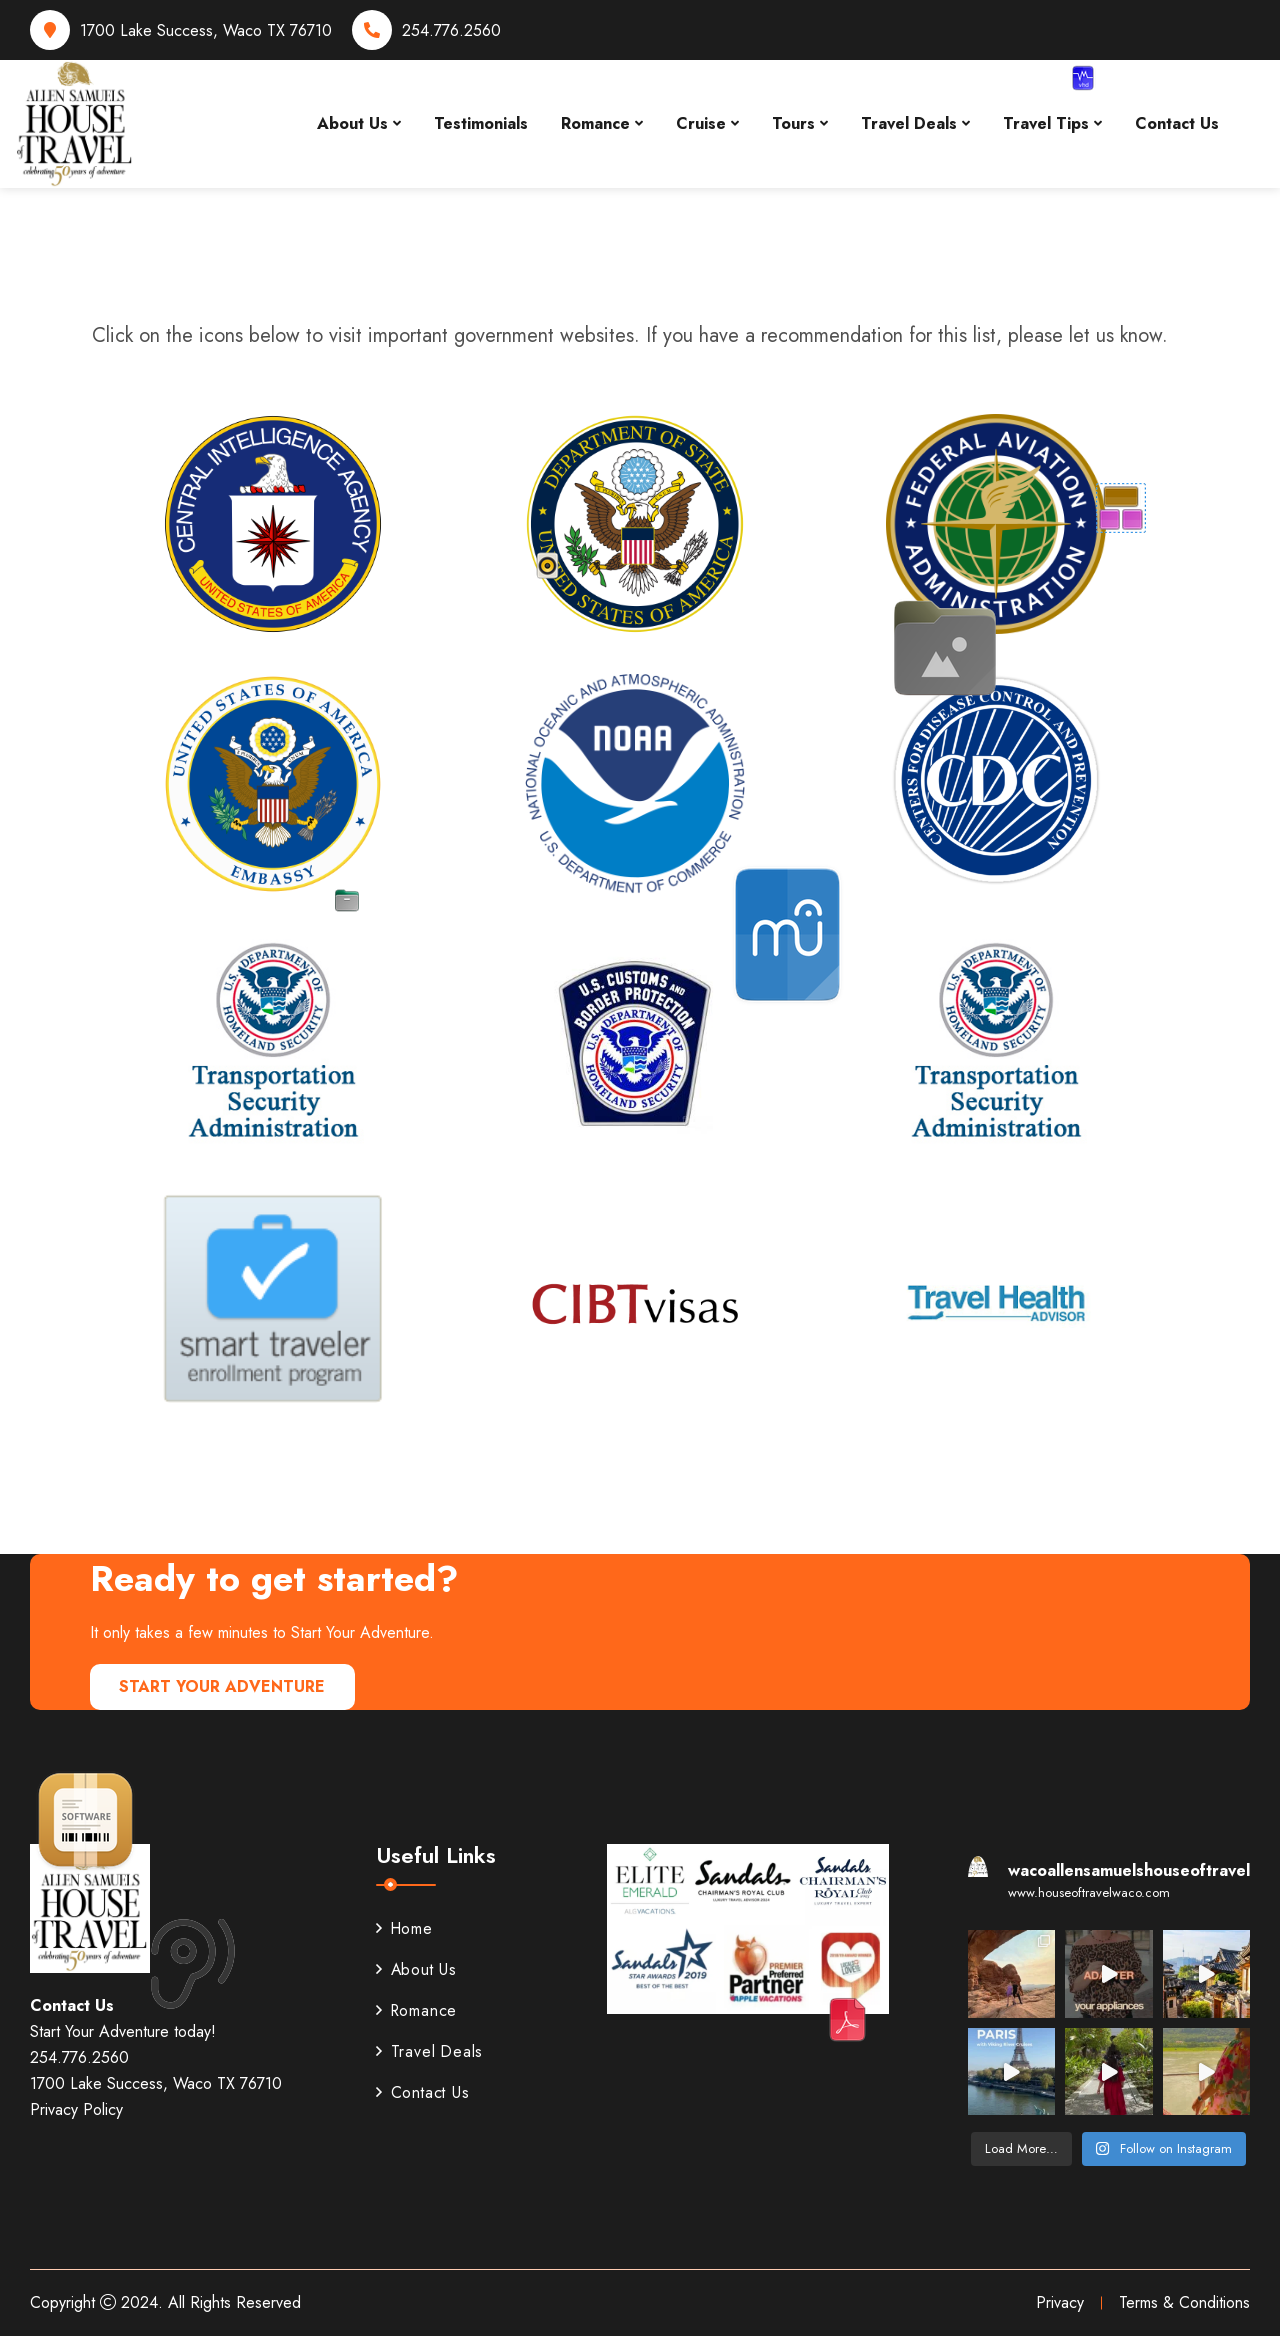  I want to click on open the file manager, so click(347, 900).